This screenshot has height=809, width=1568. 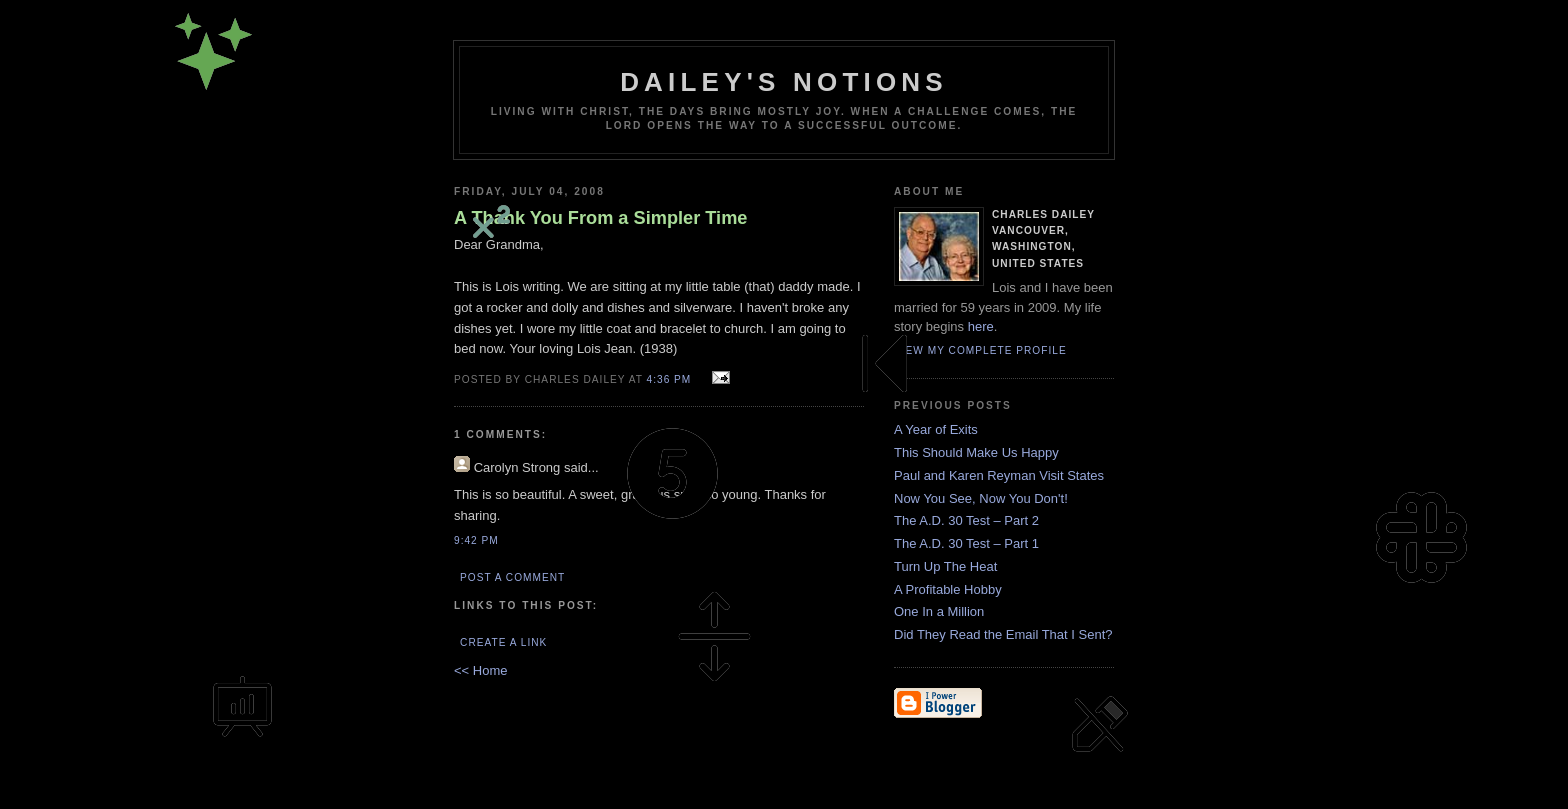 I want to click on go to previous track or beginning, so click(x=883, y=363).